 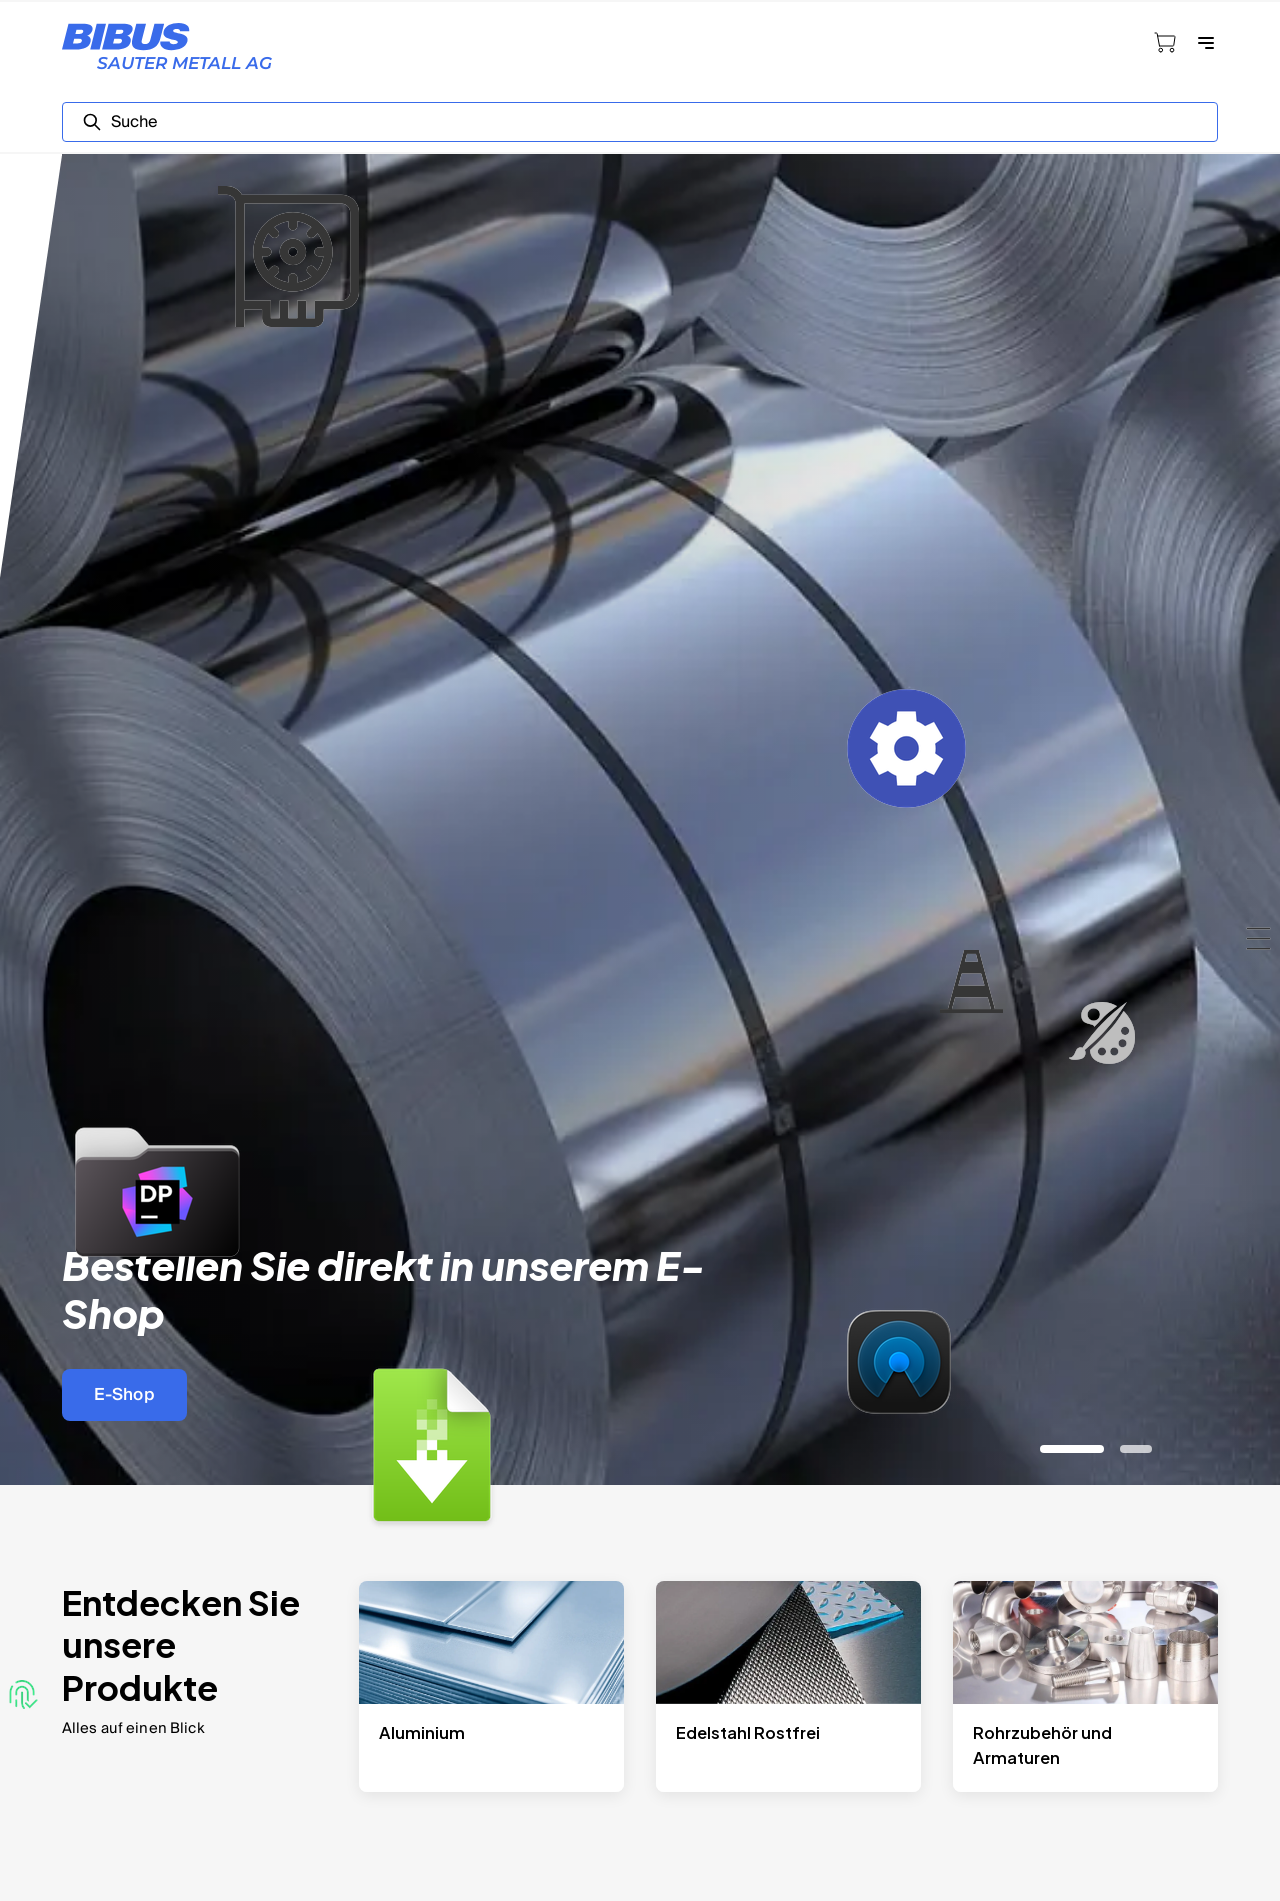 What do you see at coordinates (156, 1196) in the screenshot?
I see `open folder containing JetBrains dotPeek projects` at bounding box center [156, 1196].